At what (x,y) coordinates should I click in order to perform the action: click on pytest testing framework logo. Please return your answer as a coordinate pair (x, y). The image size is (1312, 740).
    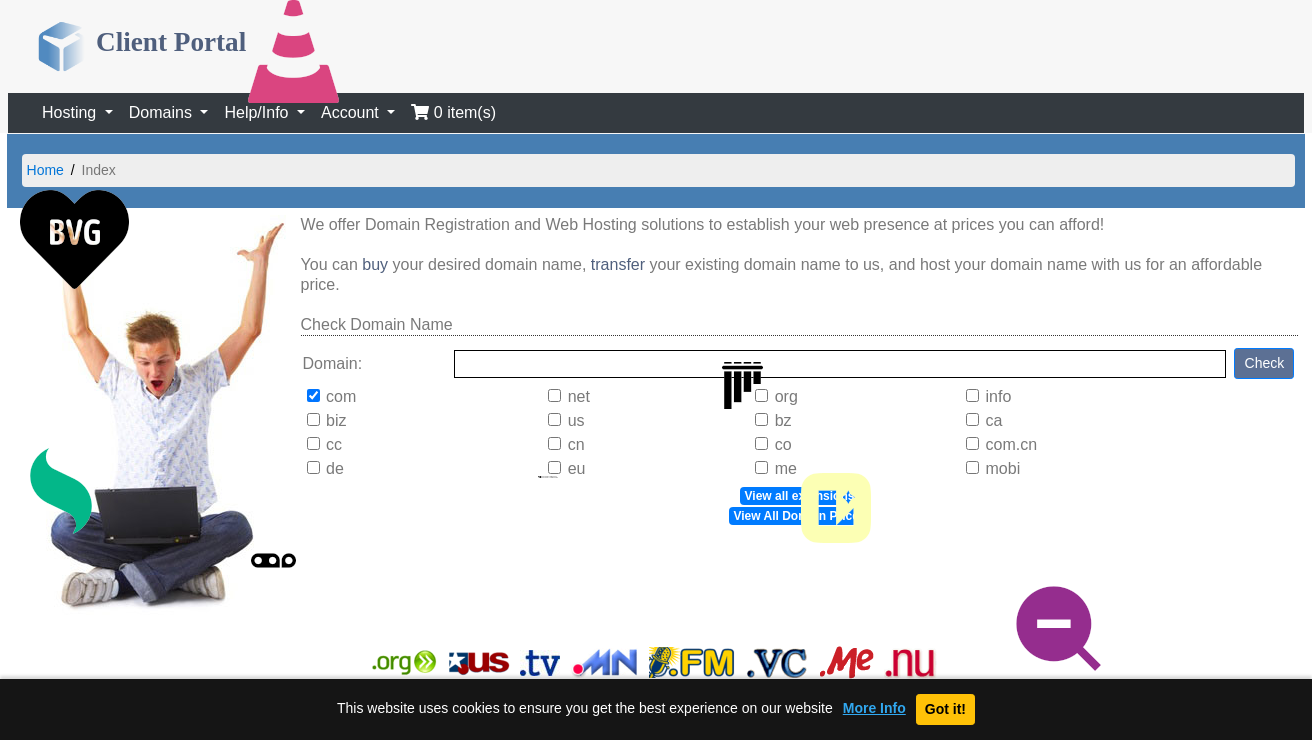
    Looking at the image, I should click on (742, 385).